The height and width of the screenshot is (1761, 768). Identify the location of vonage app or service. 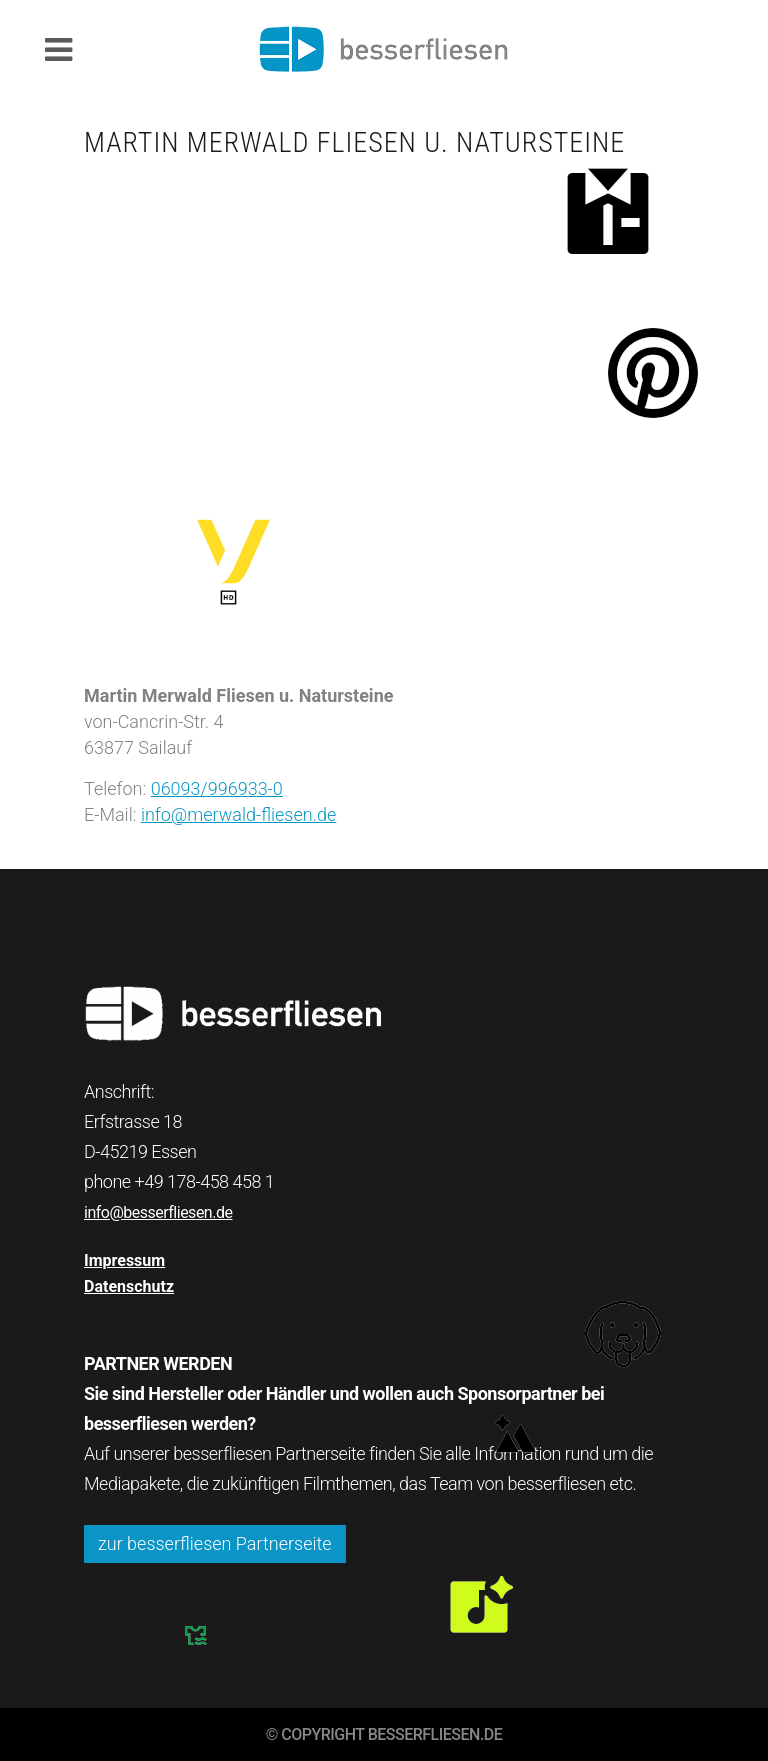
(233, 551).